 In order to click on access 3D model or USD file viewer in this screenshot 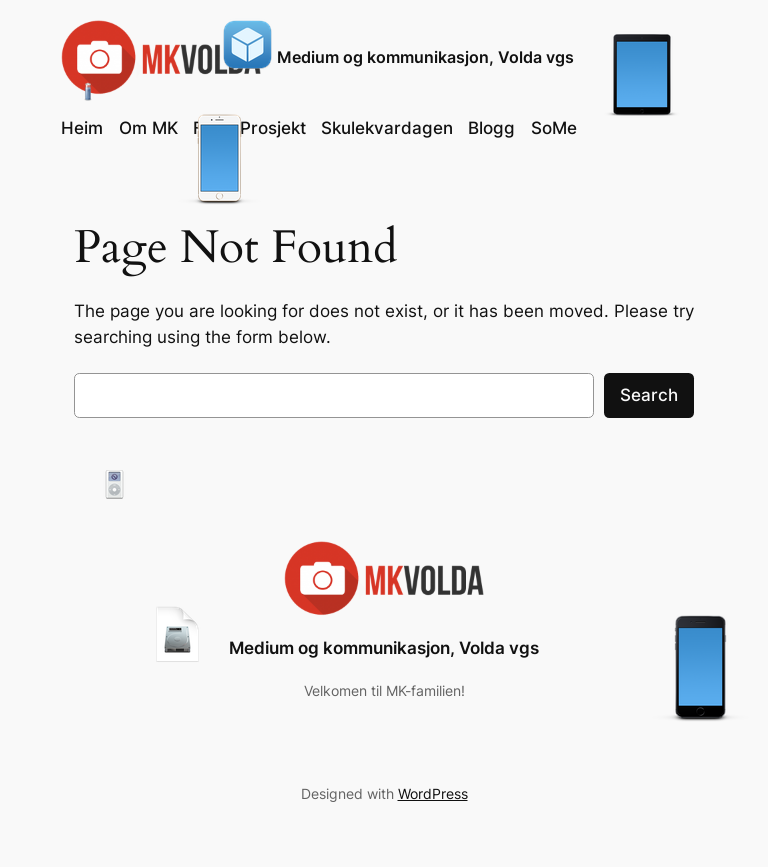, I will do `click(247, 44)`.